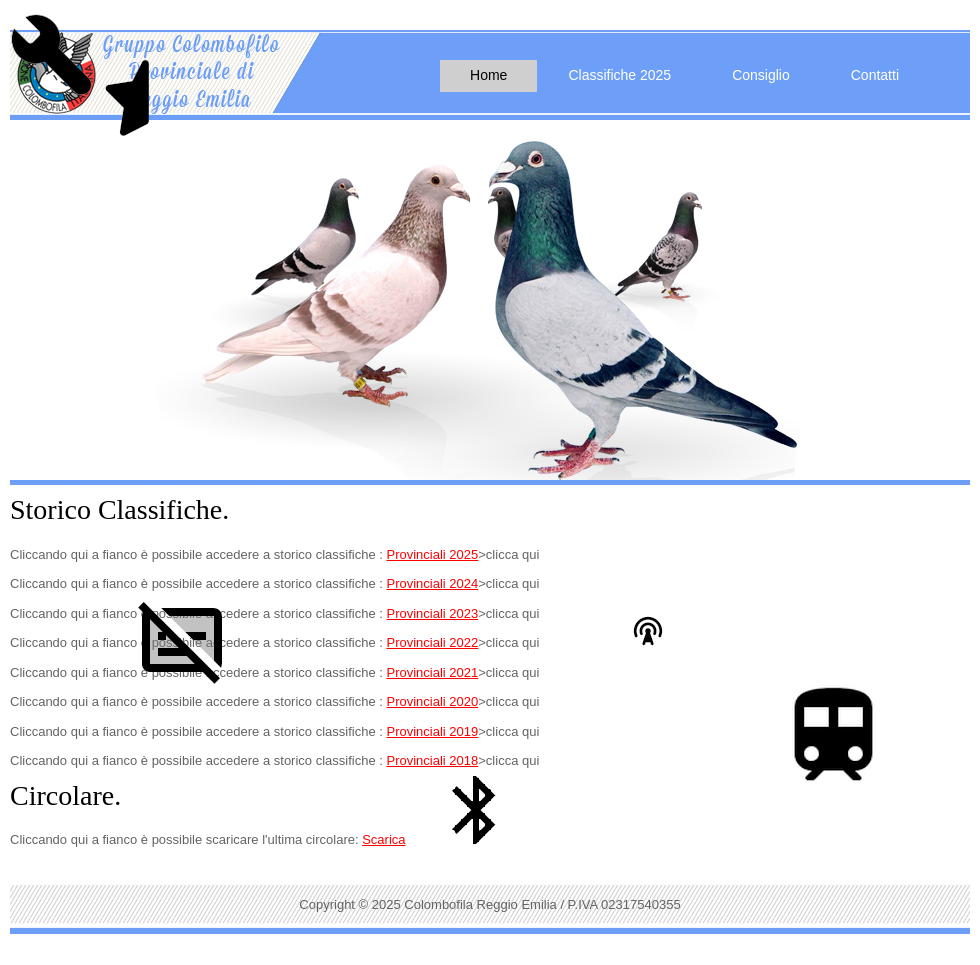  What do you see at coordinates (182, 640) in the screenshot?
I see `turn off subtitles or closed captions` at bounding box center [182, 640].